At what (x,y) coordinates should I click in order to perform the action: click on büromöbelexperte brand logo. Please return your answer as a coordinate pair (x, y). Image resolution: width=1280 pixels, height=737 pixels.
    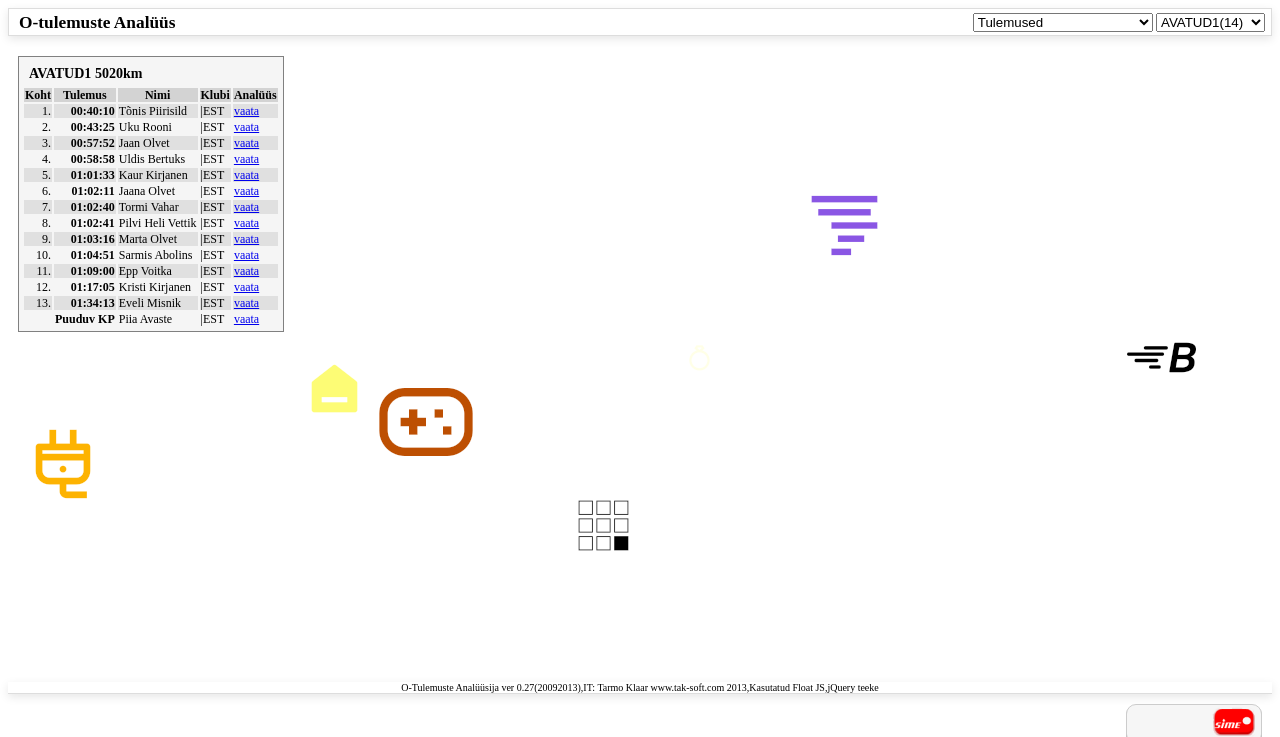
    Looking at the image, I should click on (603, 525).